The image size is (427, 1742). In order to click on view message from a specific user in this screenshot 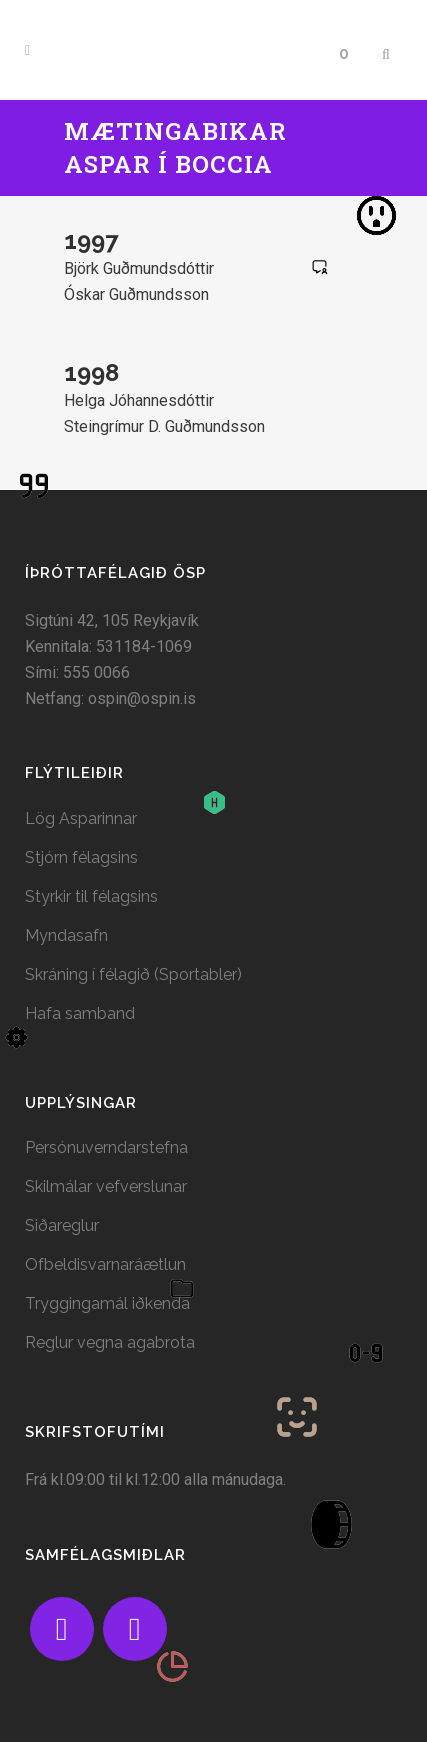, I will do `click(319, 266)`.